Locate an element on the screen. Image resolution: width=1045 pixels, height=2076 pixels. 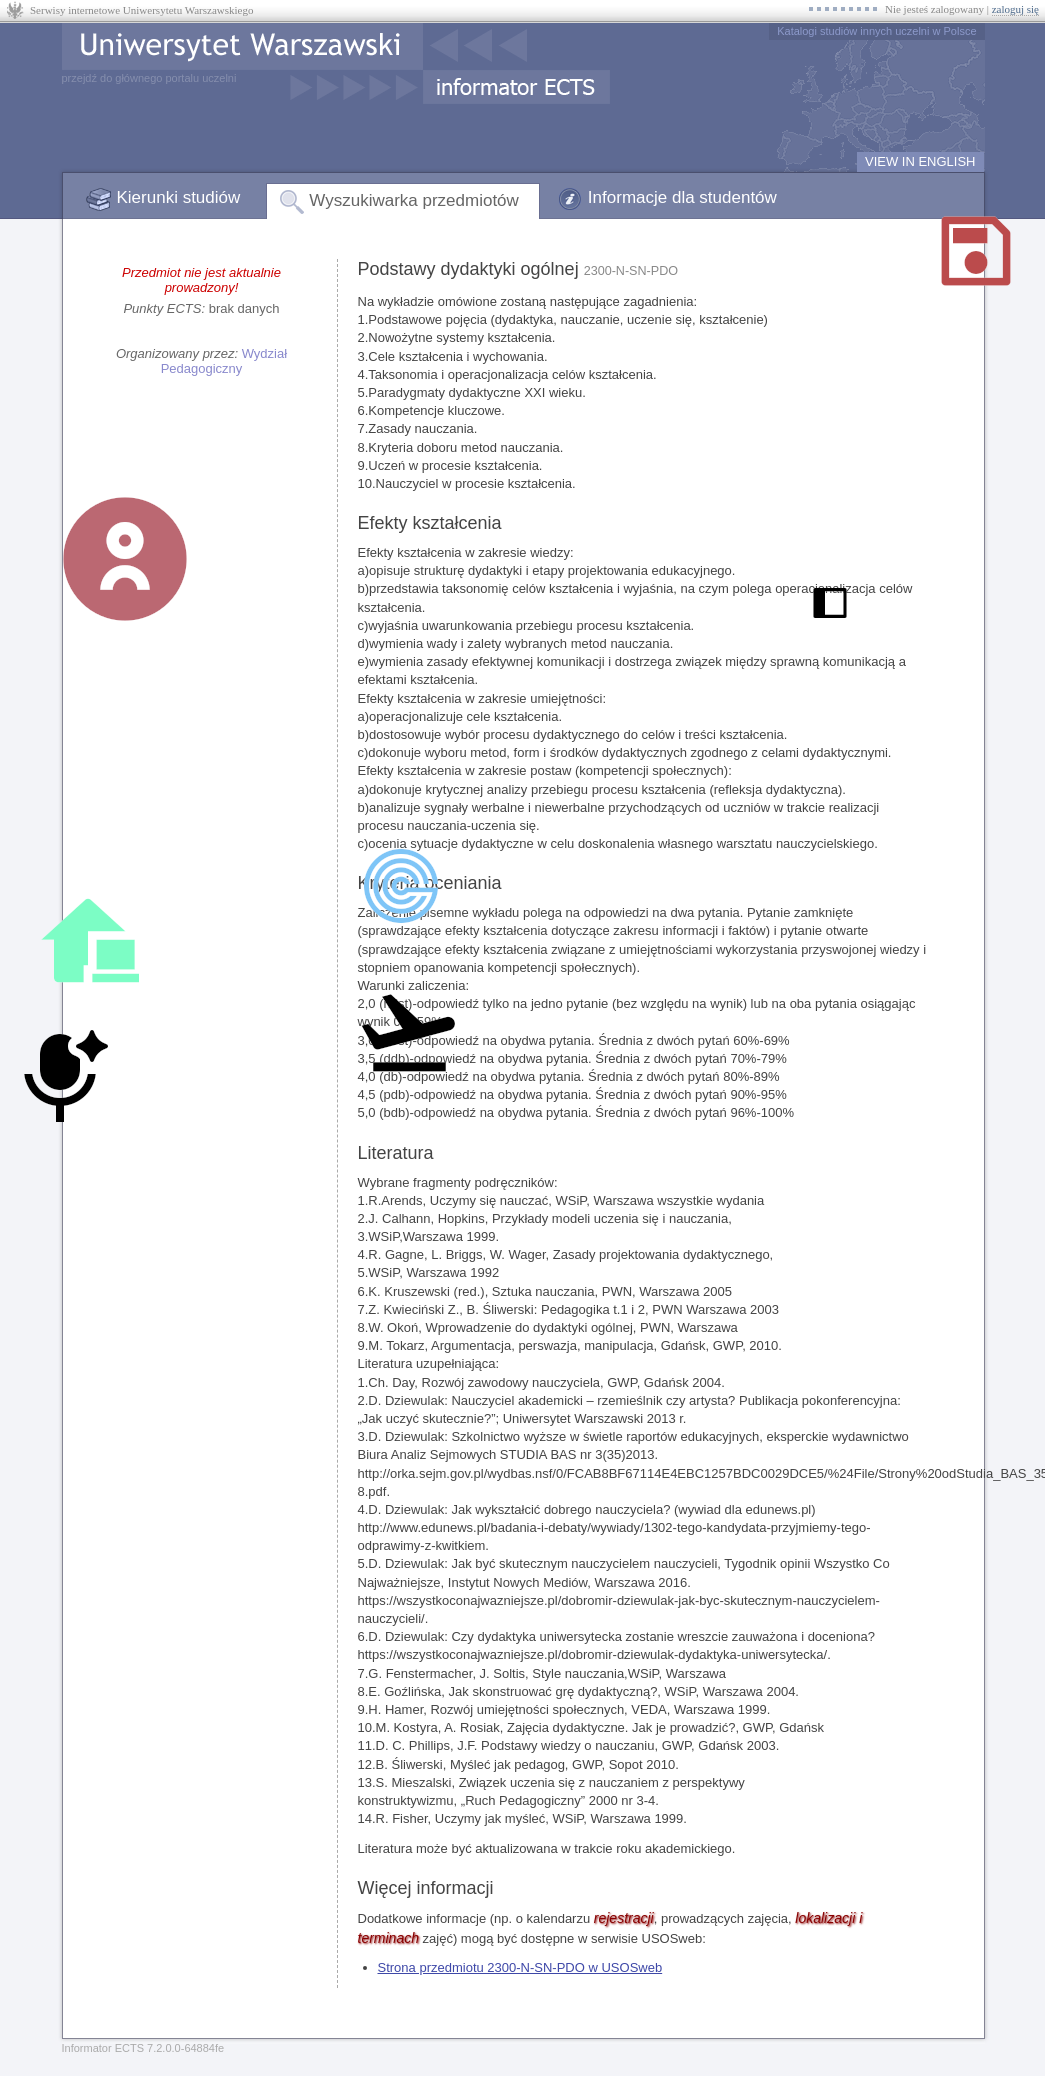
access home office or remote work settings is located at coordinates (88, 944).